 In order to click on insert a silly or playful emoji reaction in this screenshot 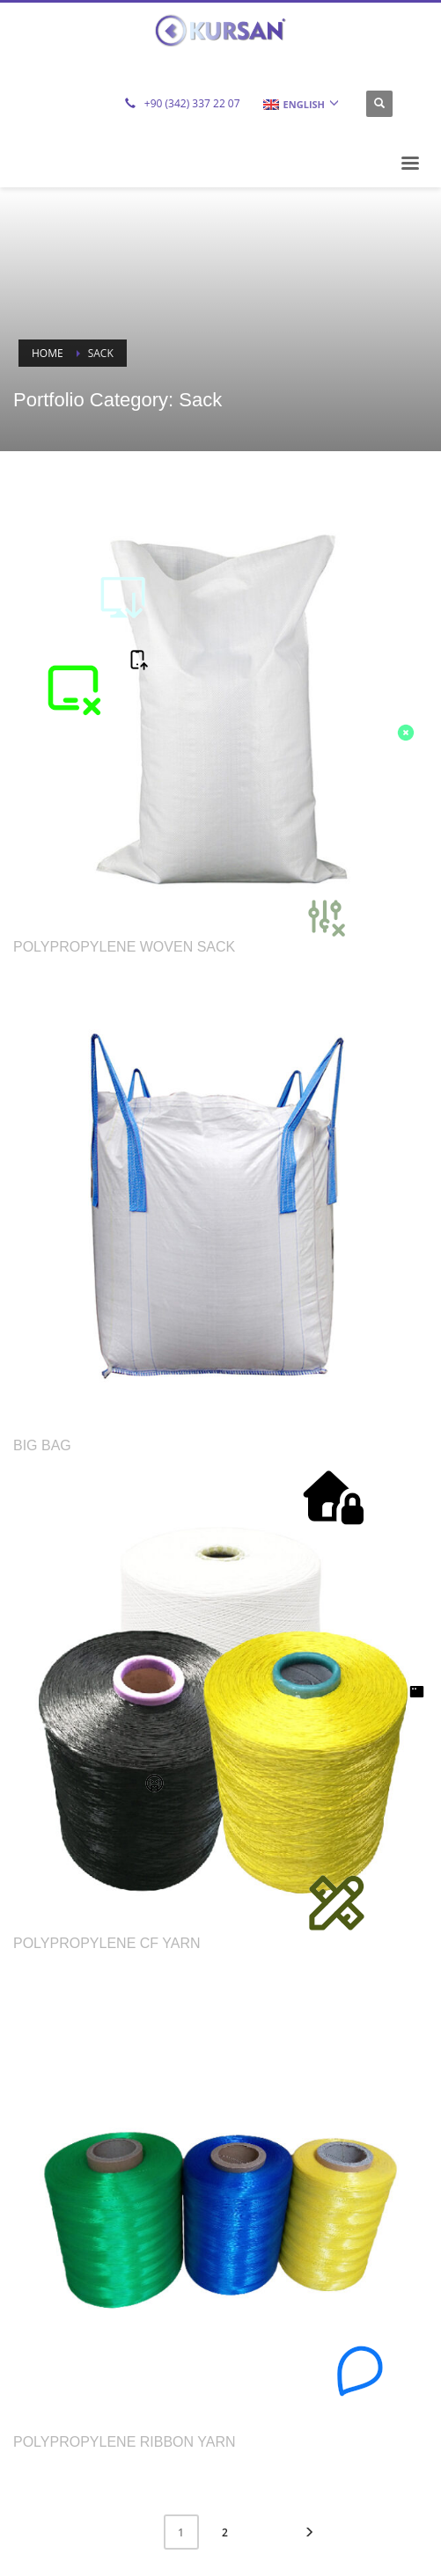, I will do `click(154, 1783)`.